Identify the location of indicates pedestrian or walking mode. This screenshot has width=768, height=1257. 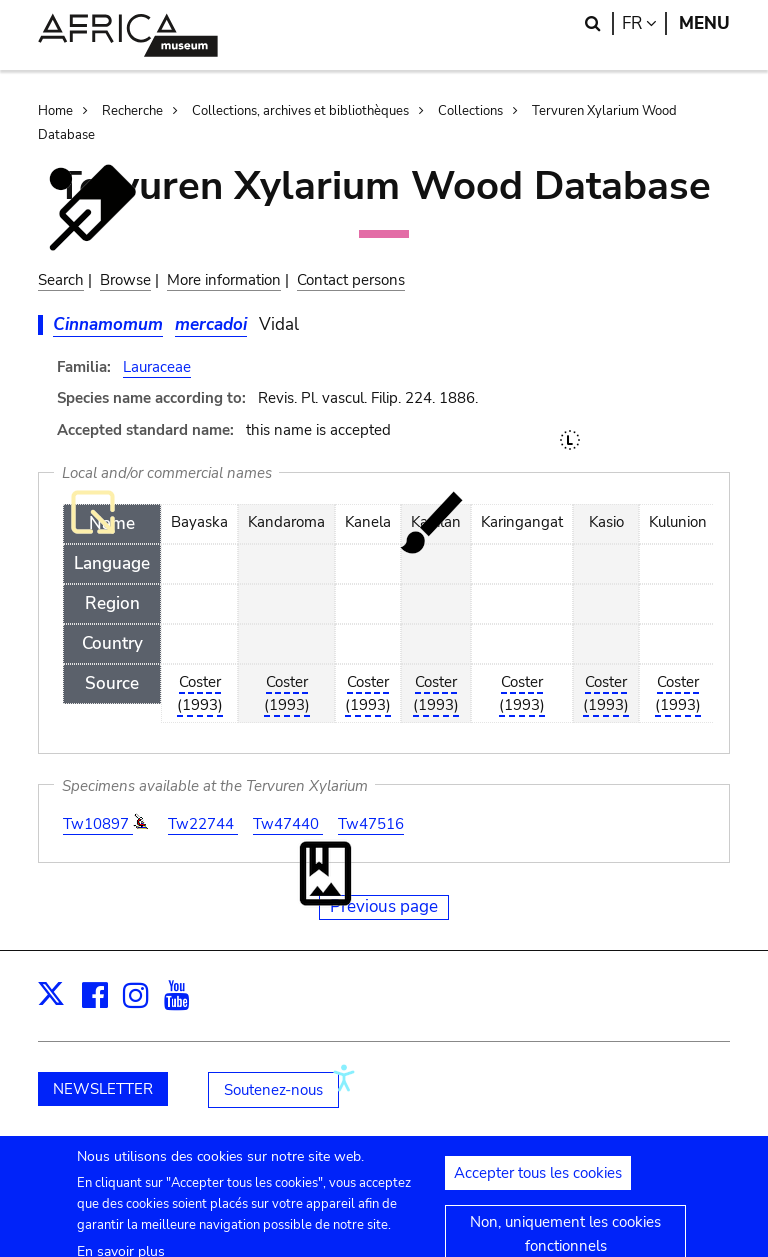
(344, 1078).